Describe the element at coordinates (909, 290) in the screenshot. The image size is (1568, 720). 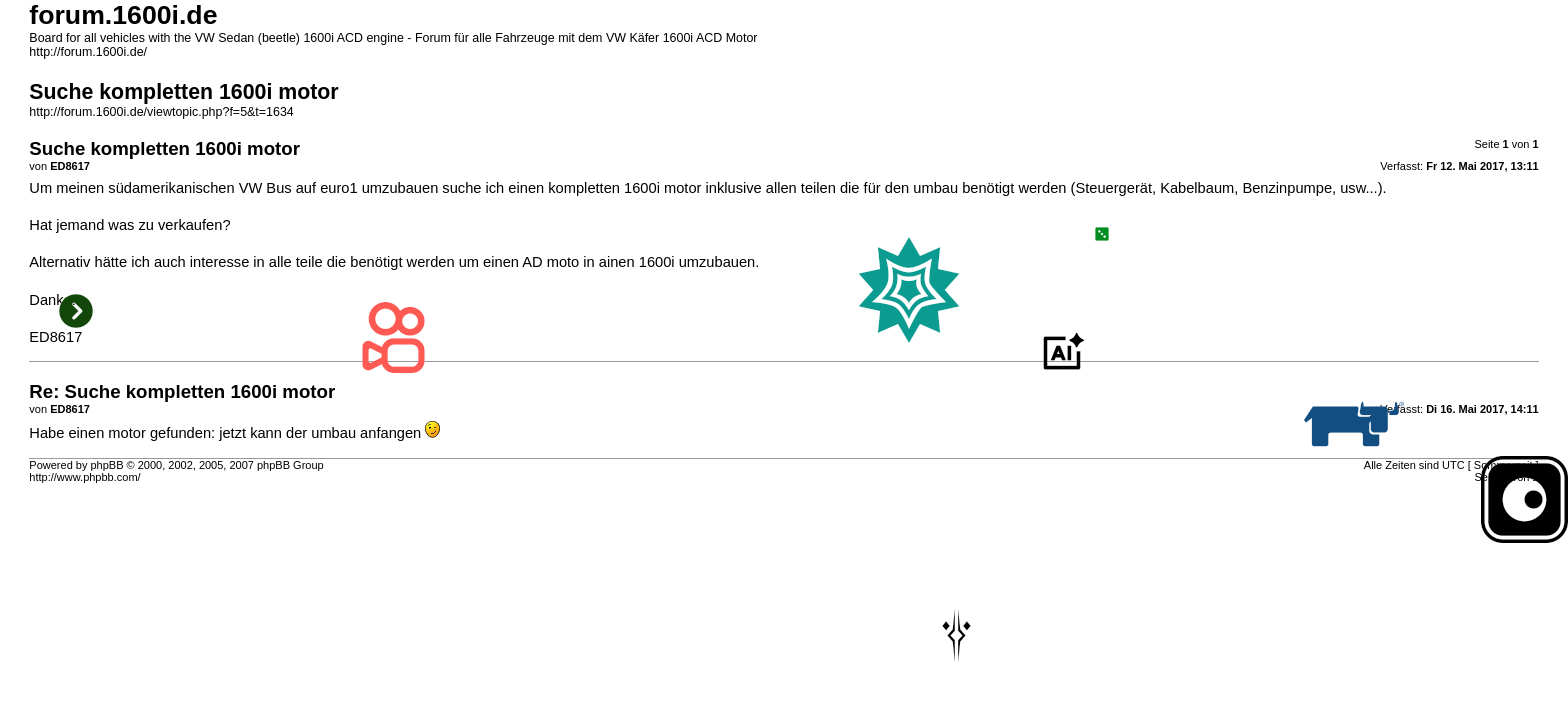
I see `open wolfram mathematica application` at that location.